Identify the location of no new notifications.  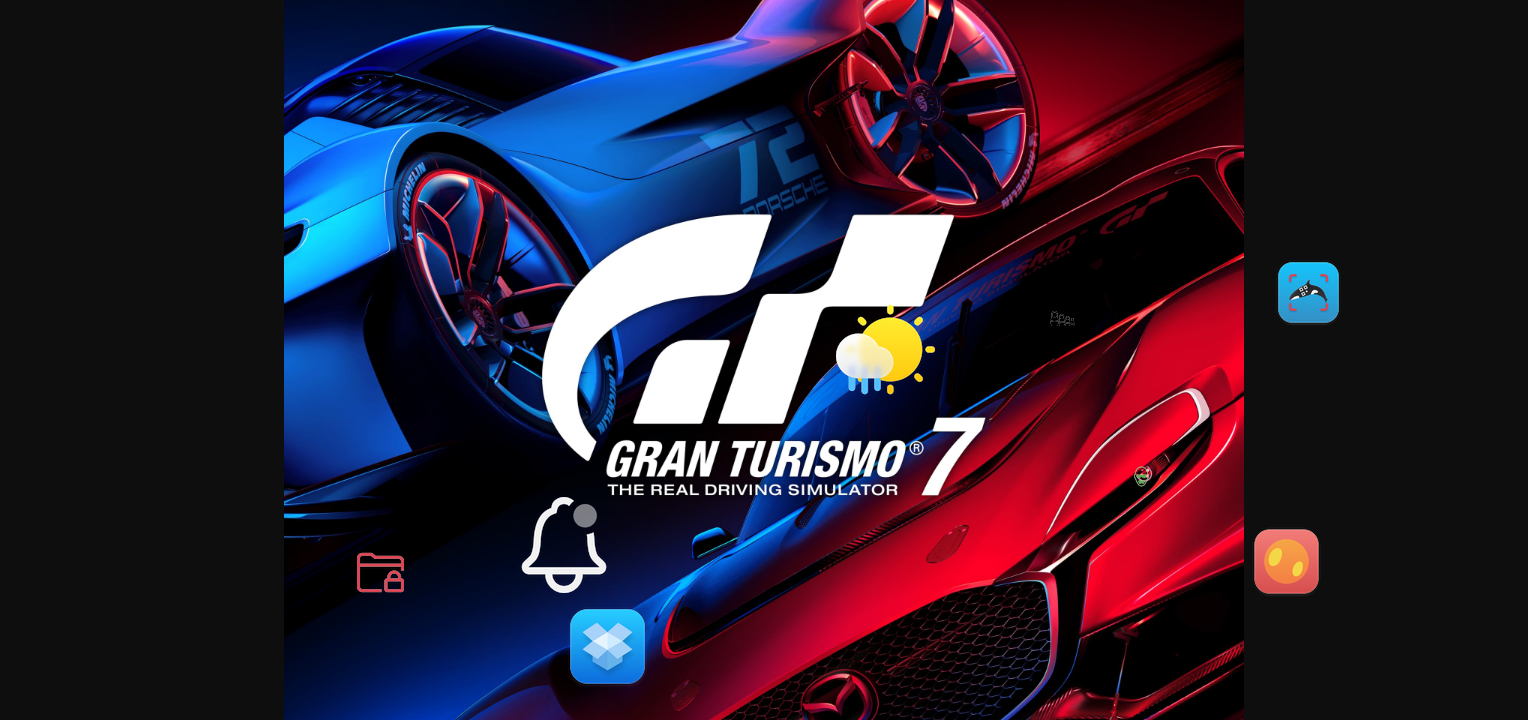
(564, 545).